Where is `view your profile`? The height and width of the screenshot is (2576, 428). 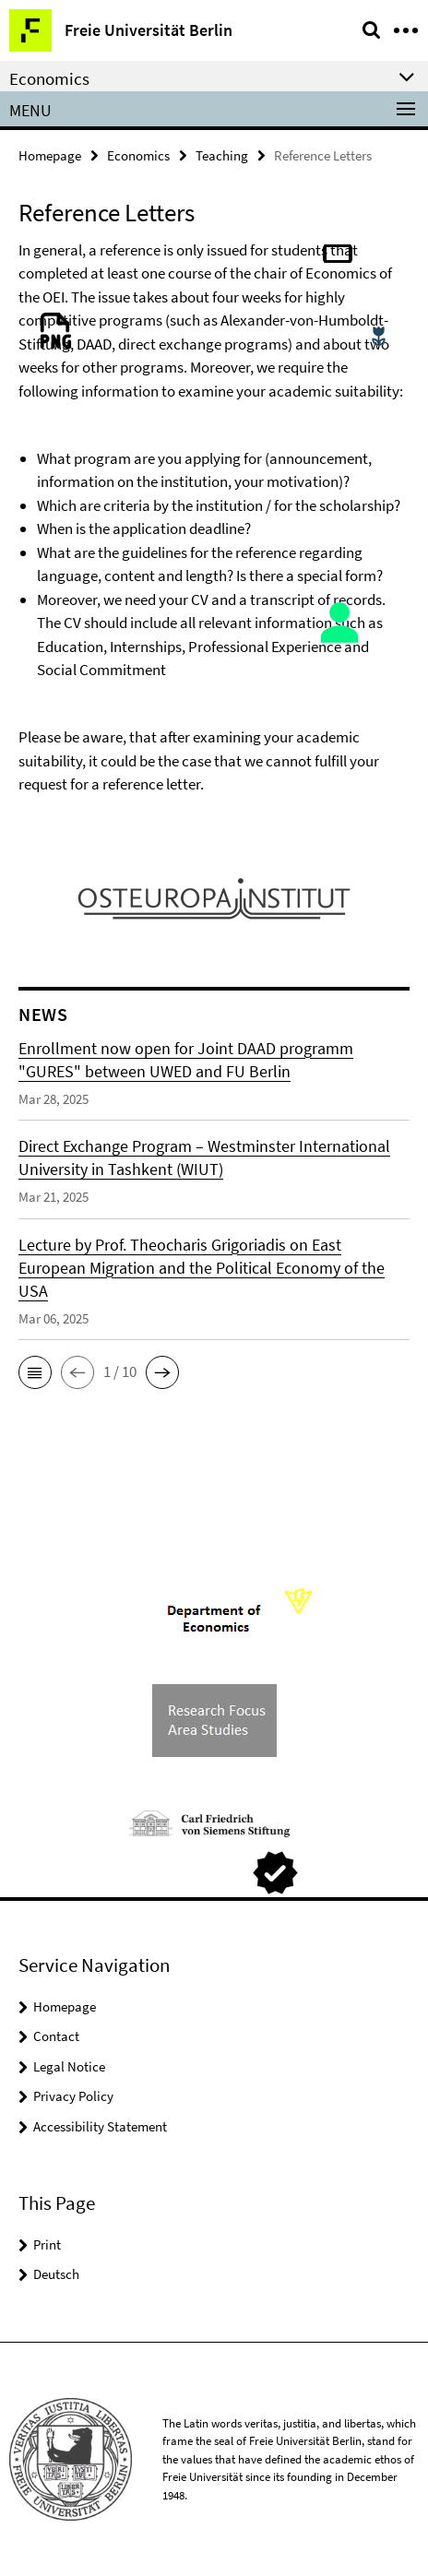
view your profile is located at coordinates (339, 623).